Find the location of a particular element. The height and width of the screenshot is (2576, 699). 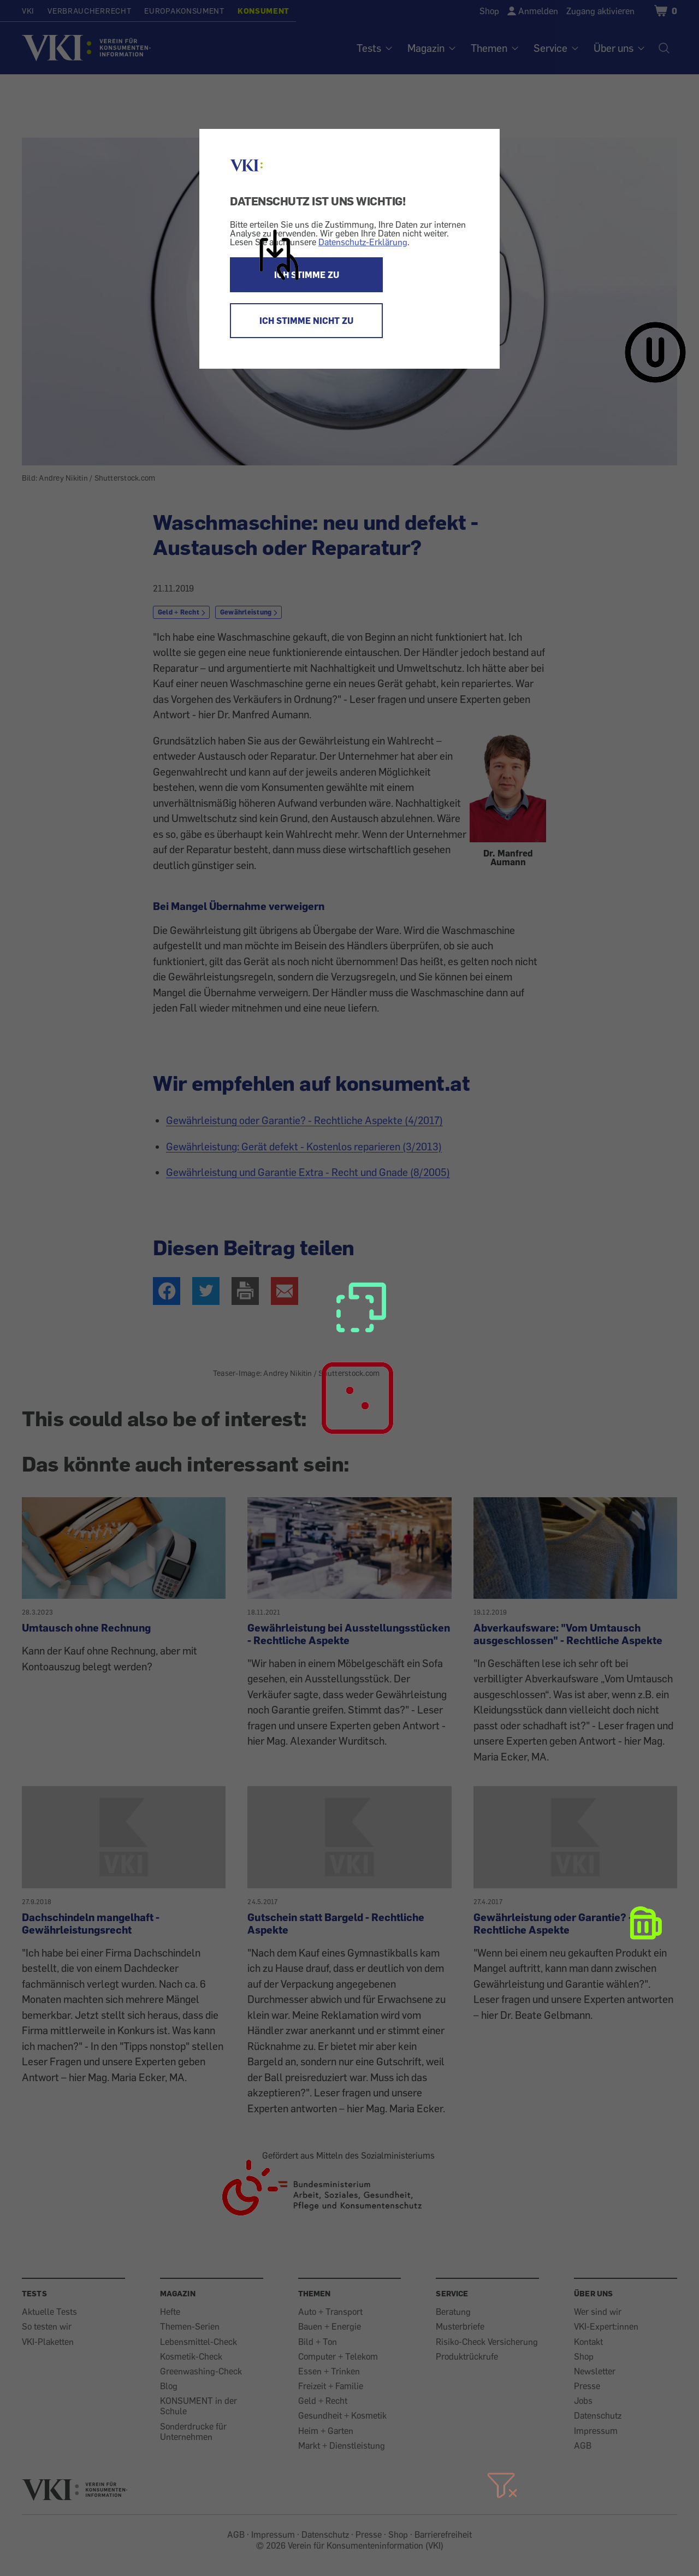

clear all filters is located at coordinates (501, 2484).